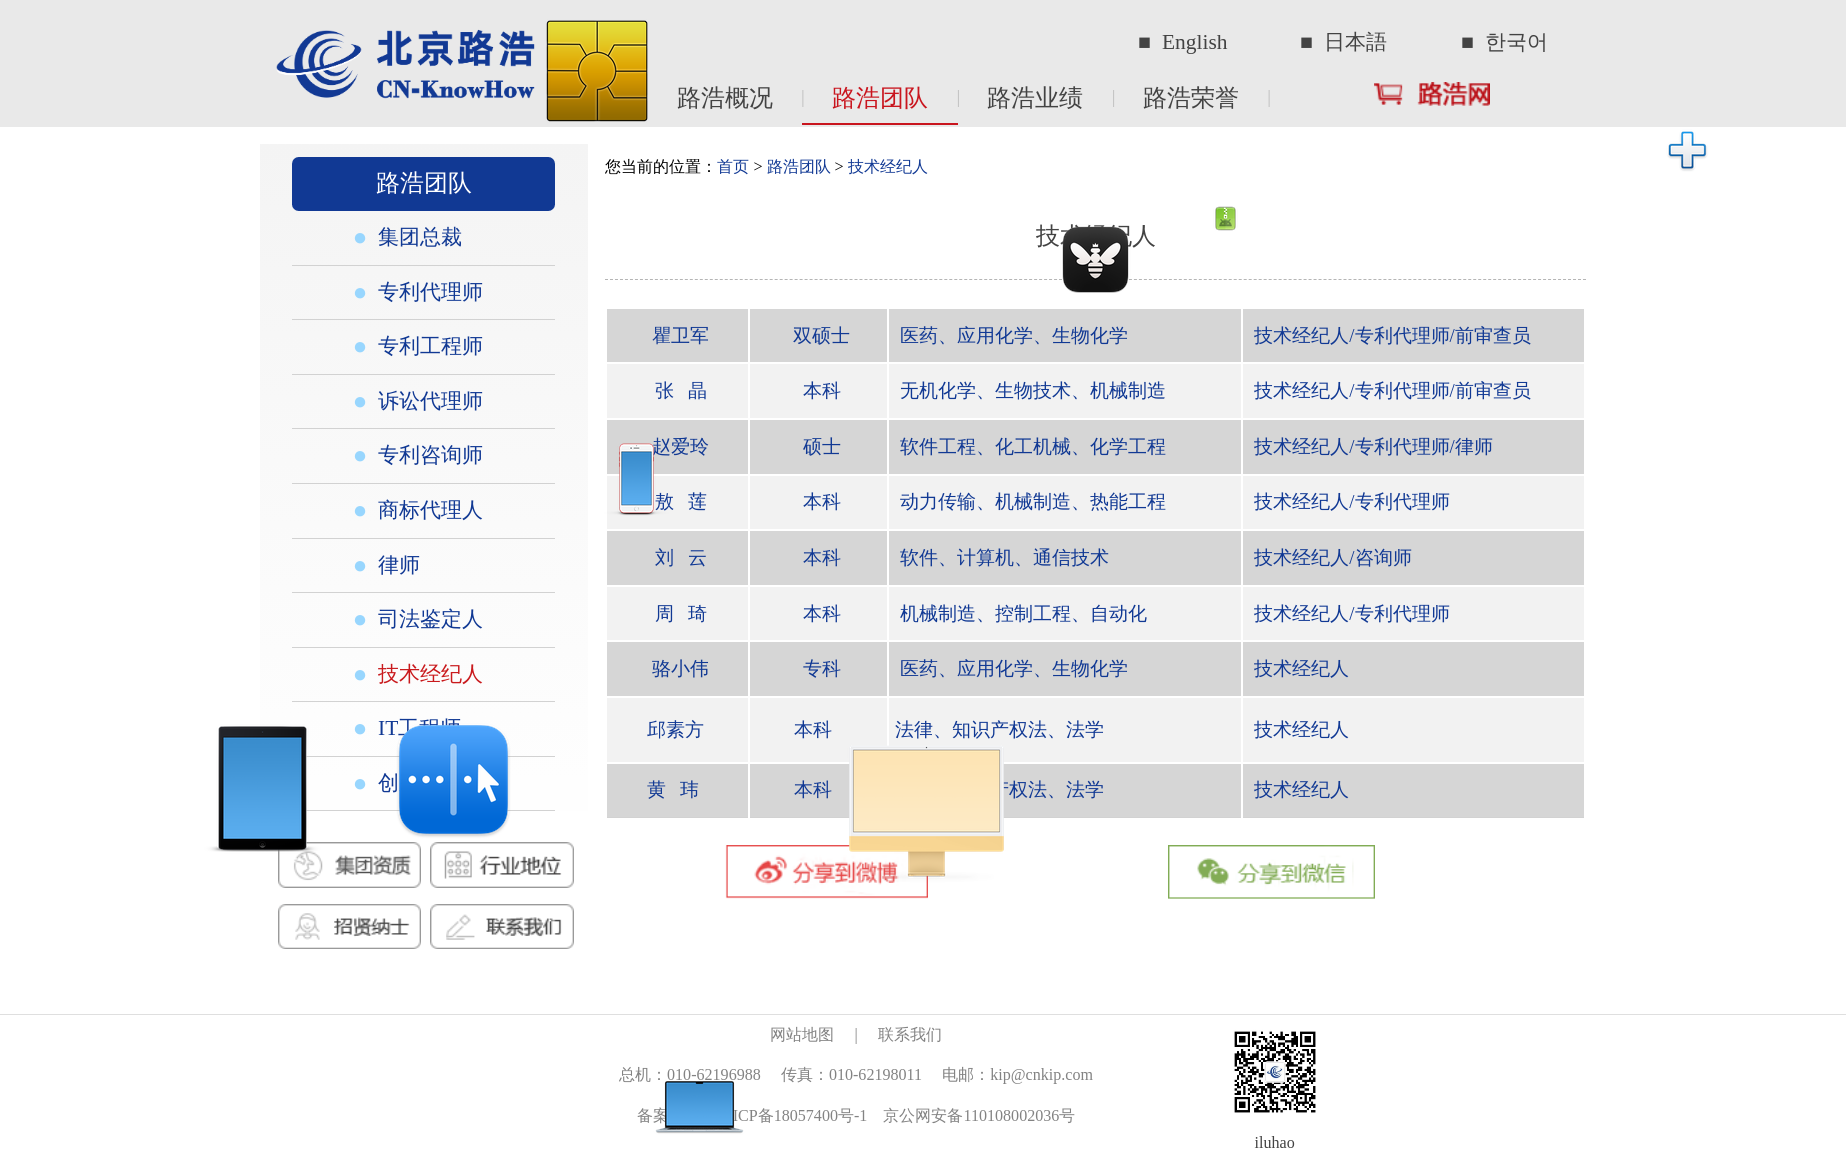 The width and height of the screenshot is (1846, 1156). I want to click on iPad Air device in connected devices list, so click(262, 787).